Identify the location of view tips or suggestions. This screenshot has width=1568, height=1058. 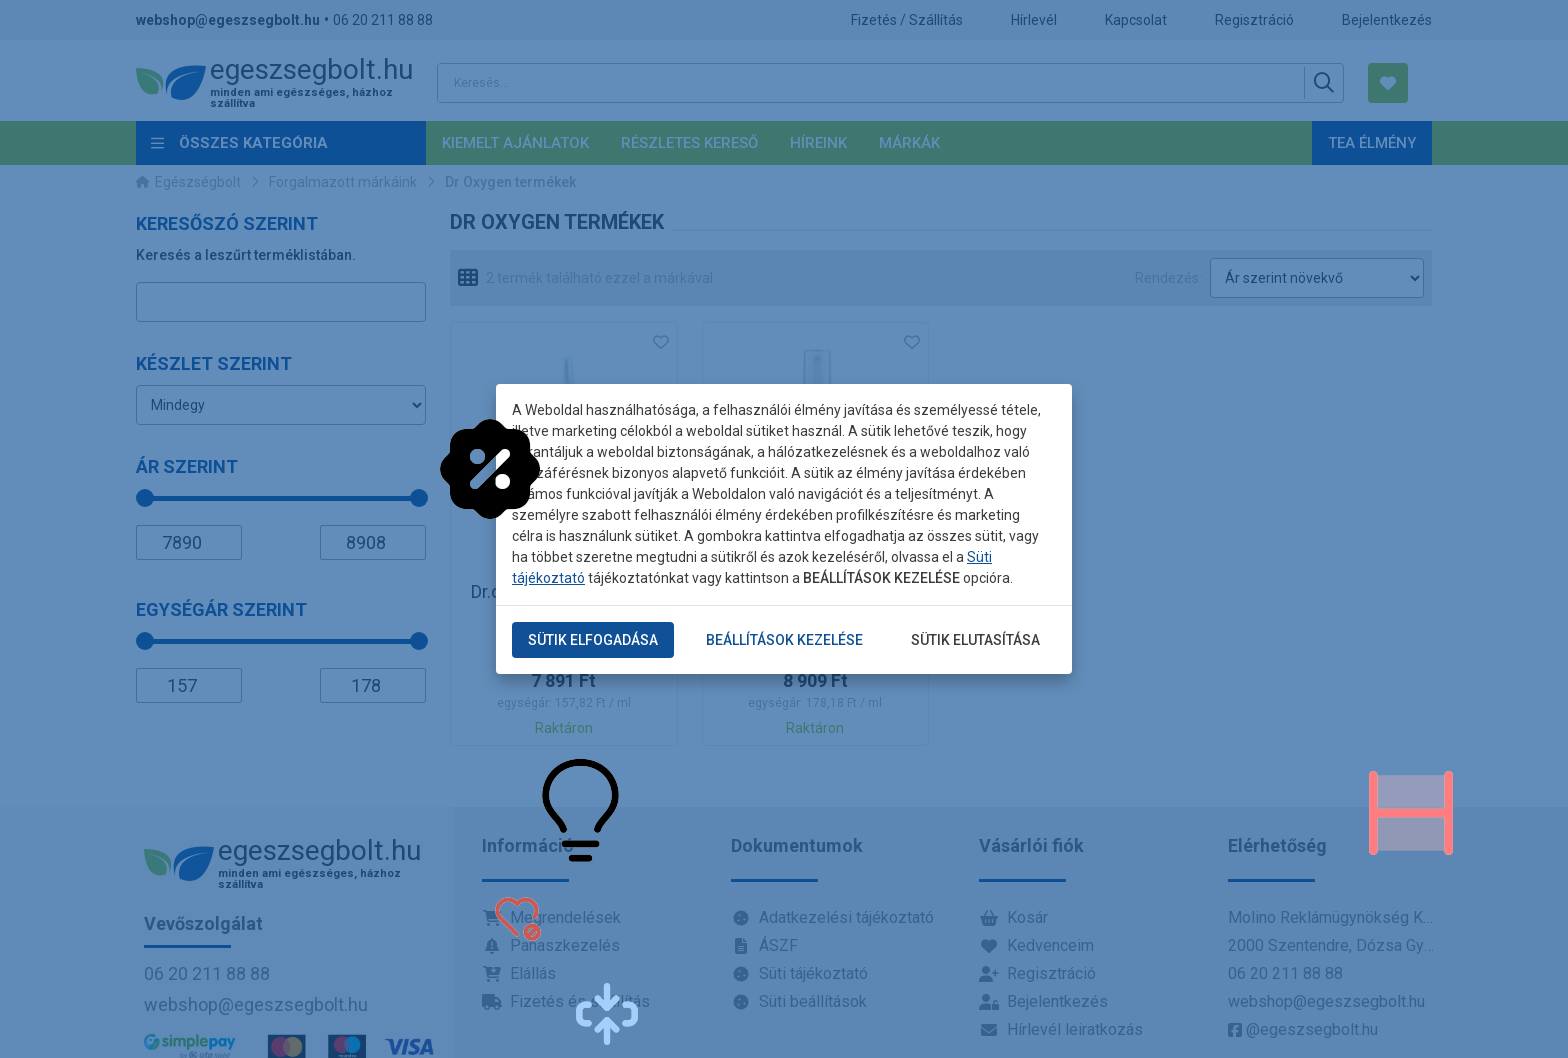
(580, 811).